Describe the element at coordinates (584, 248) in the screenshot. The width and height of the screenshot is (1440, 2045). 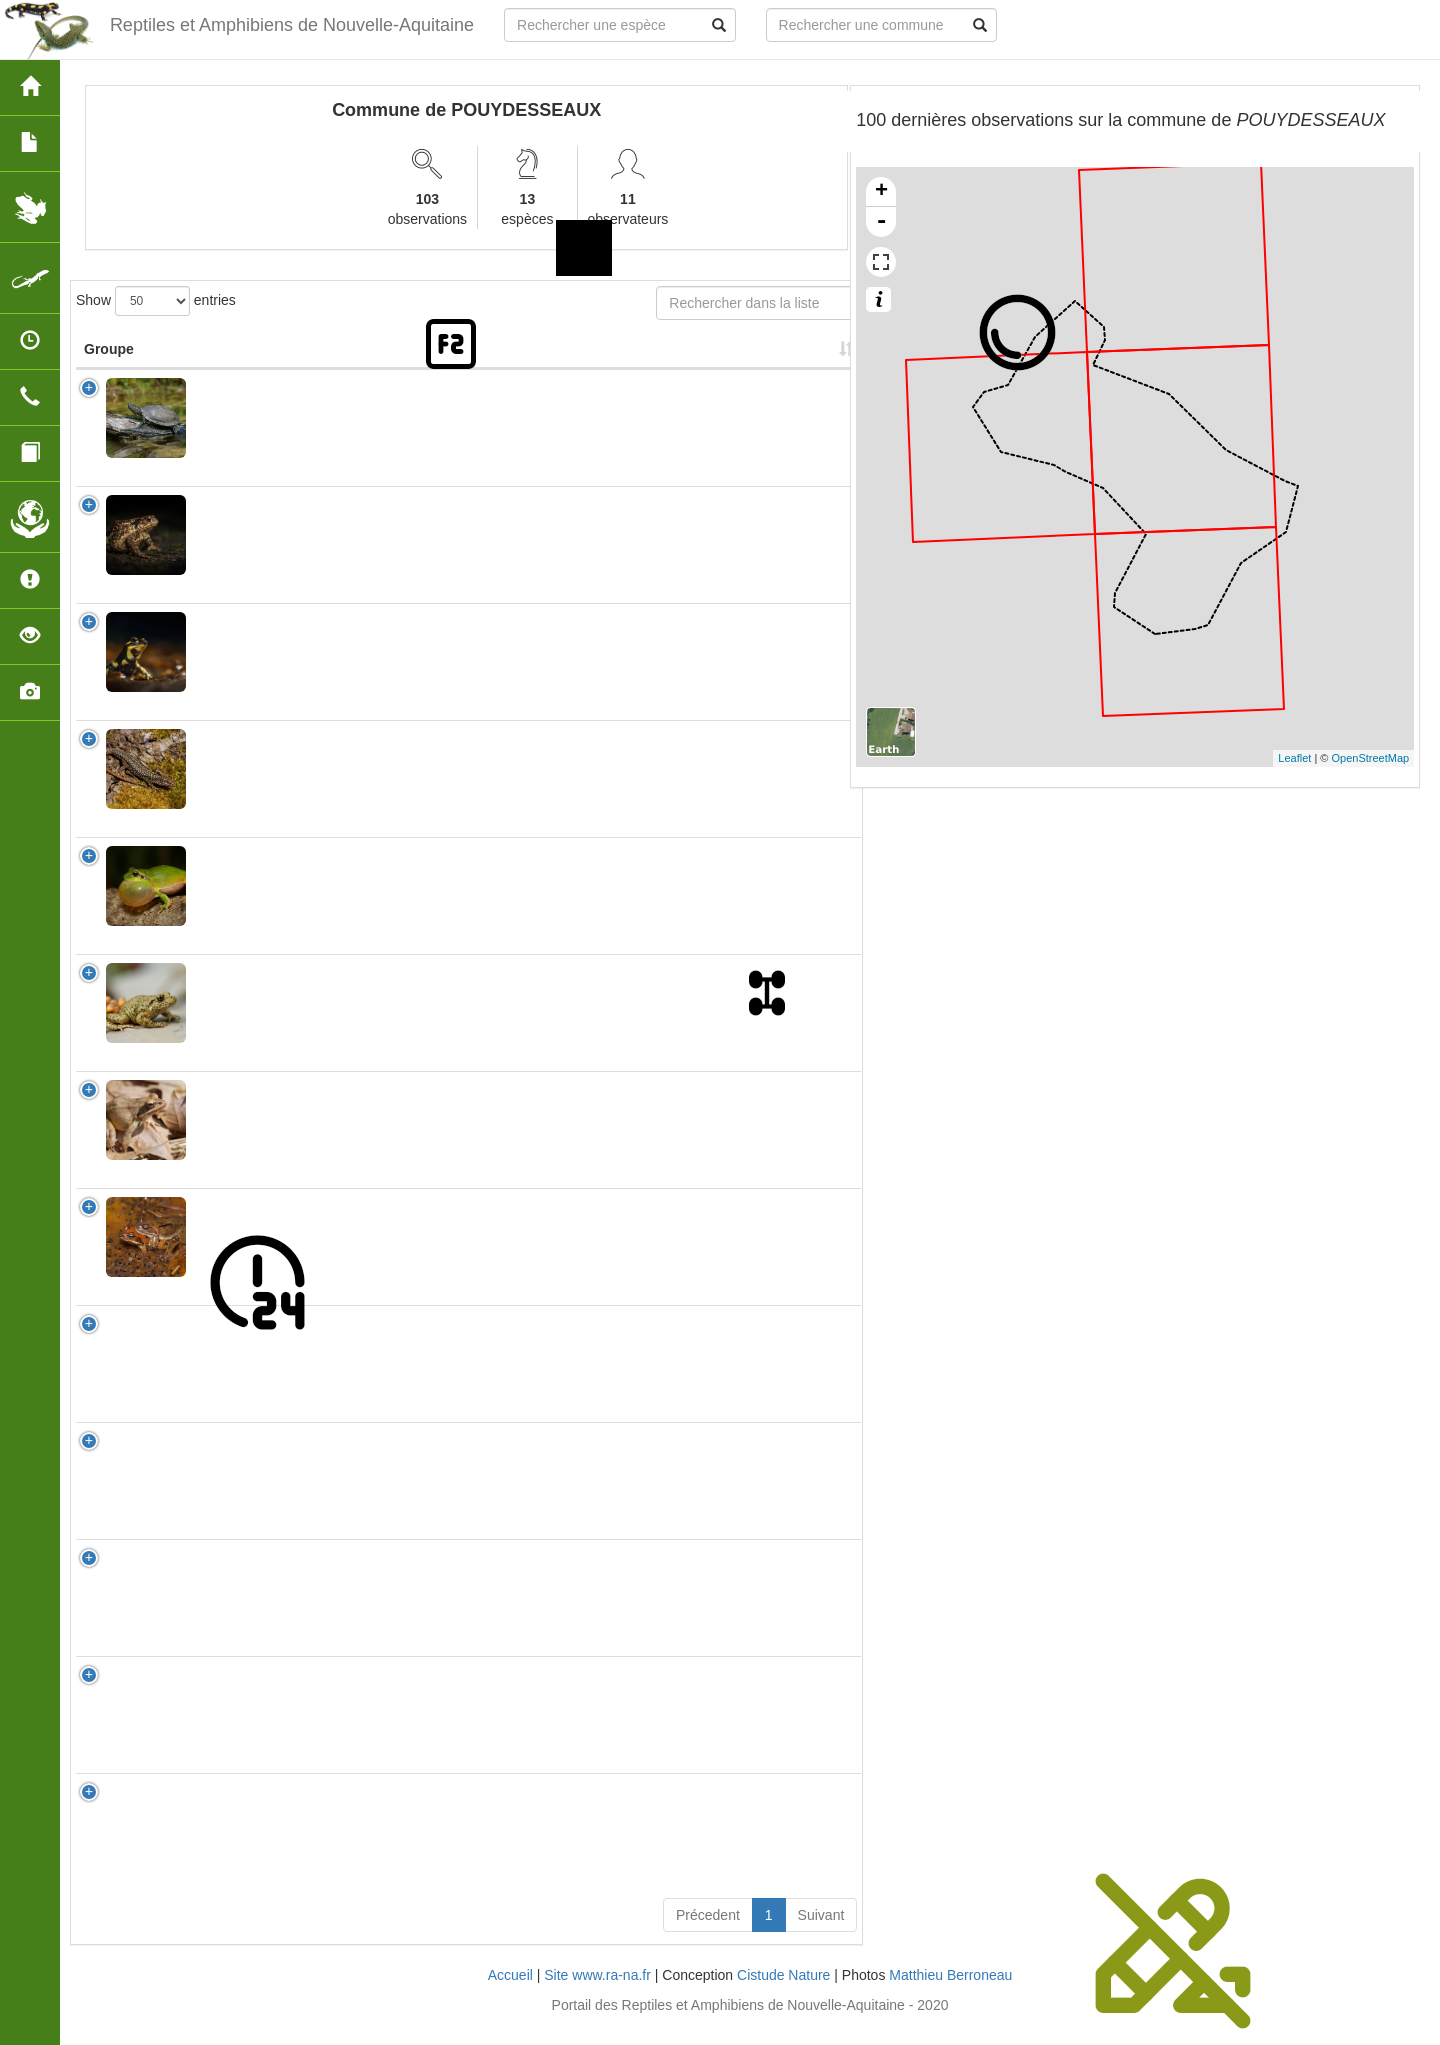
I see `stop media playback` at that location.